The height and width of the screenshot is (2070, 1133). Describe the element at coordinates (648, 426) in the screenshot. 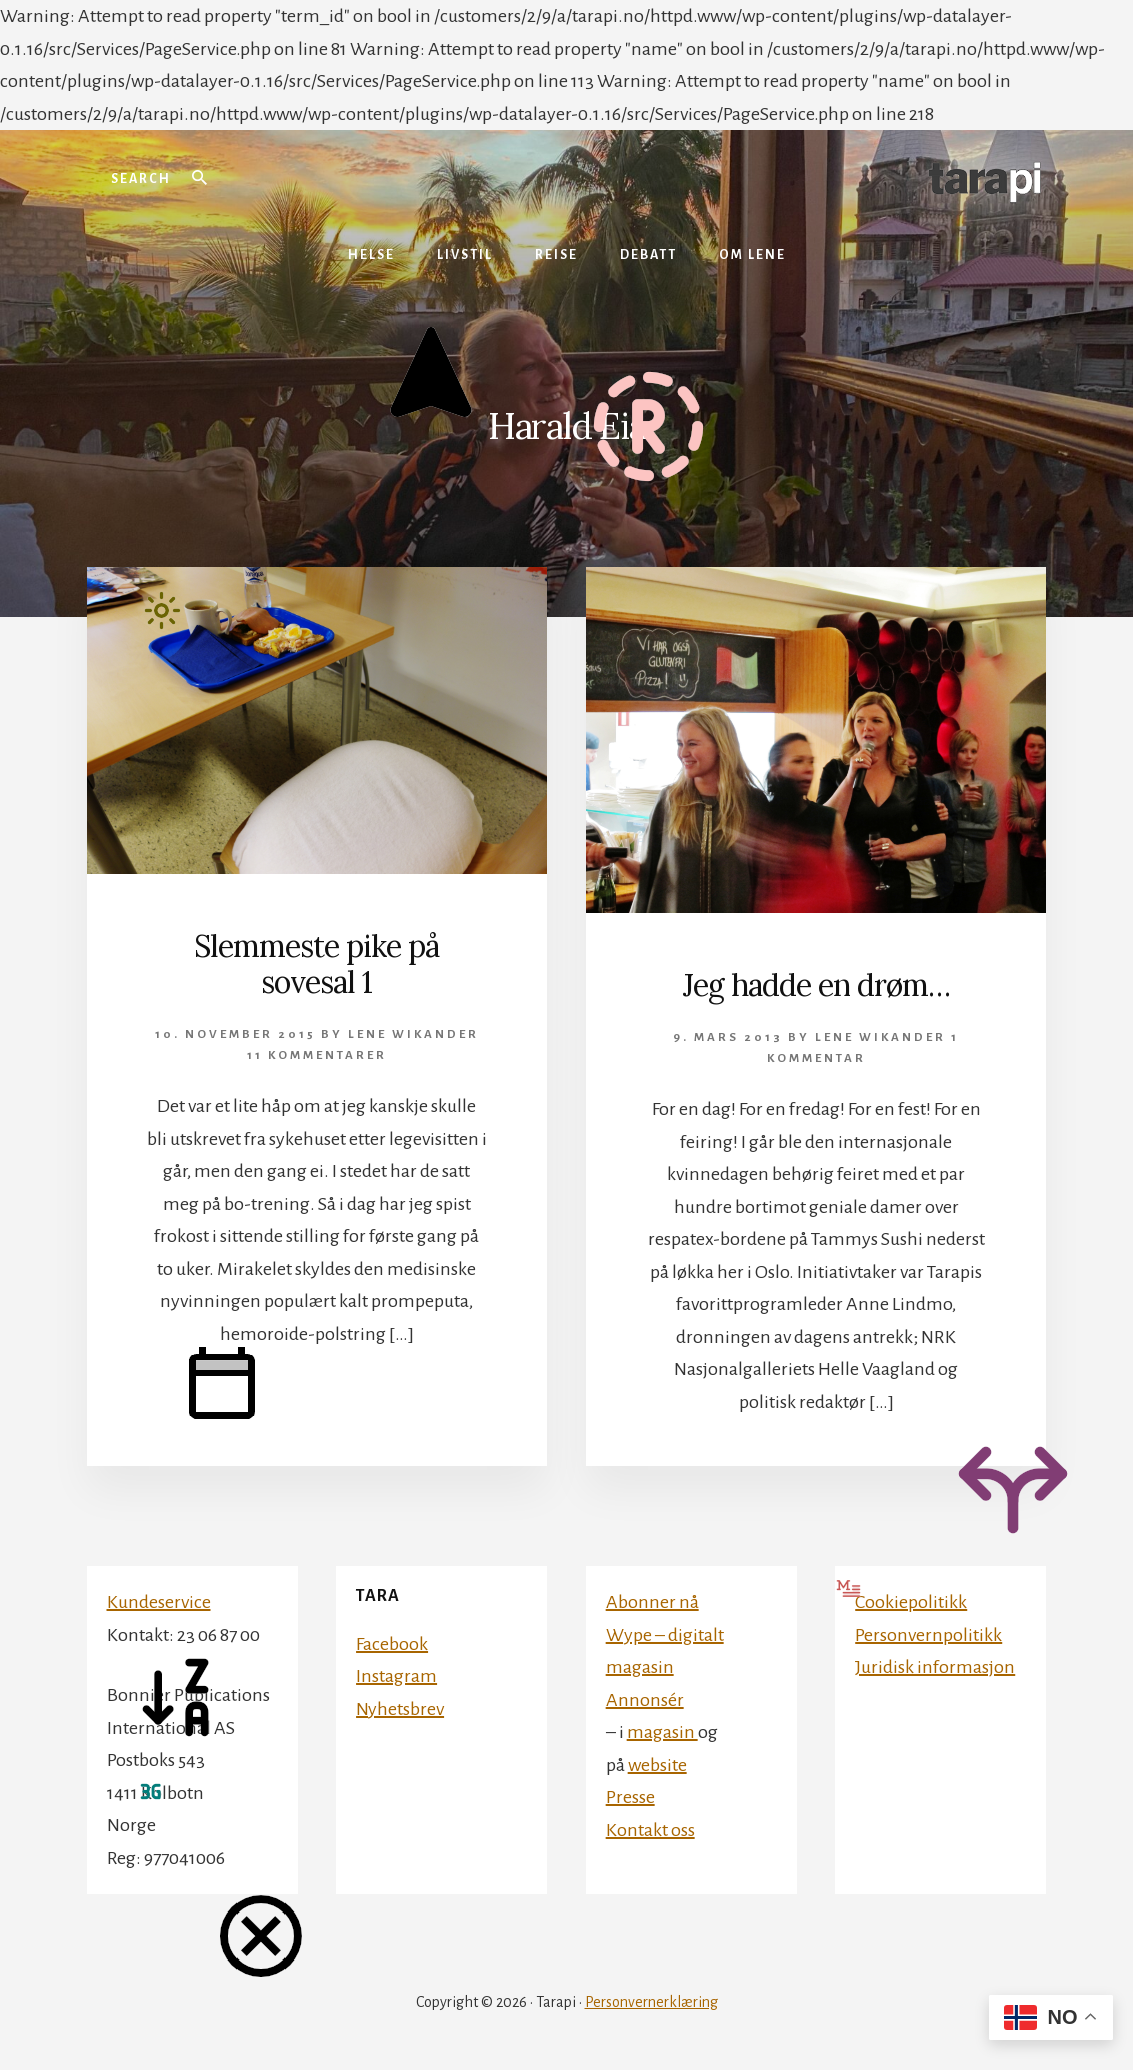

I see `indicates registered trademark symbol` at that location.